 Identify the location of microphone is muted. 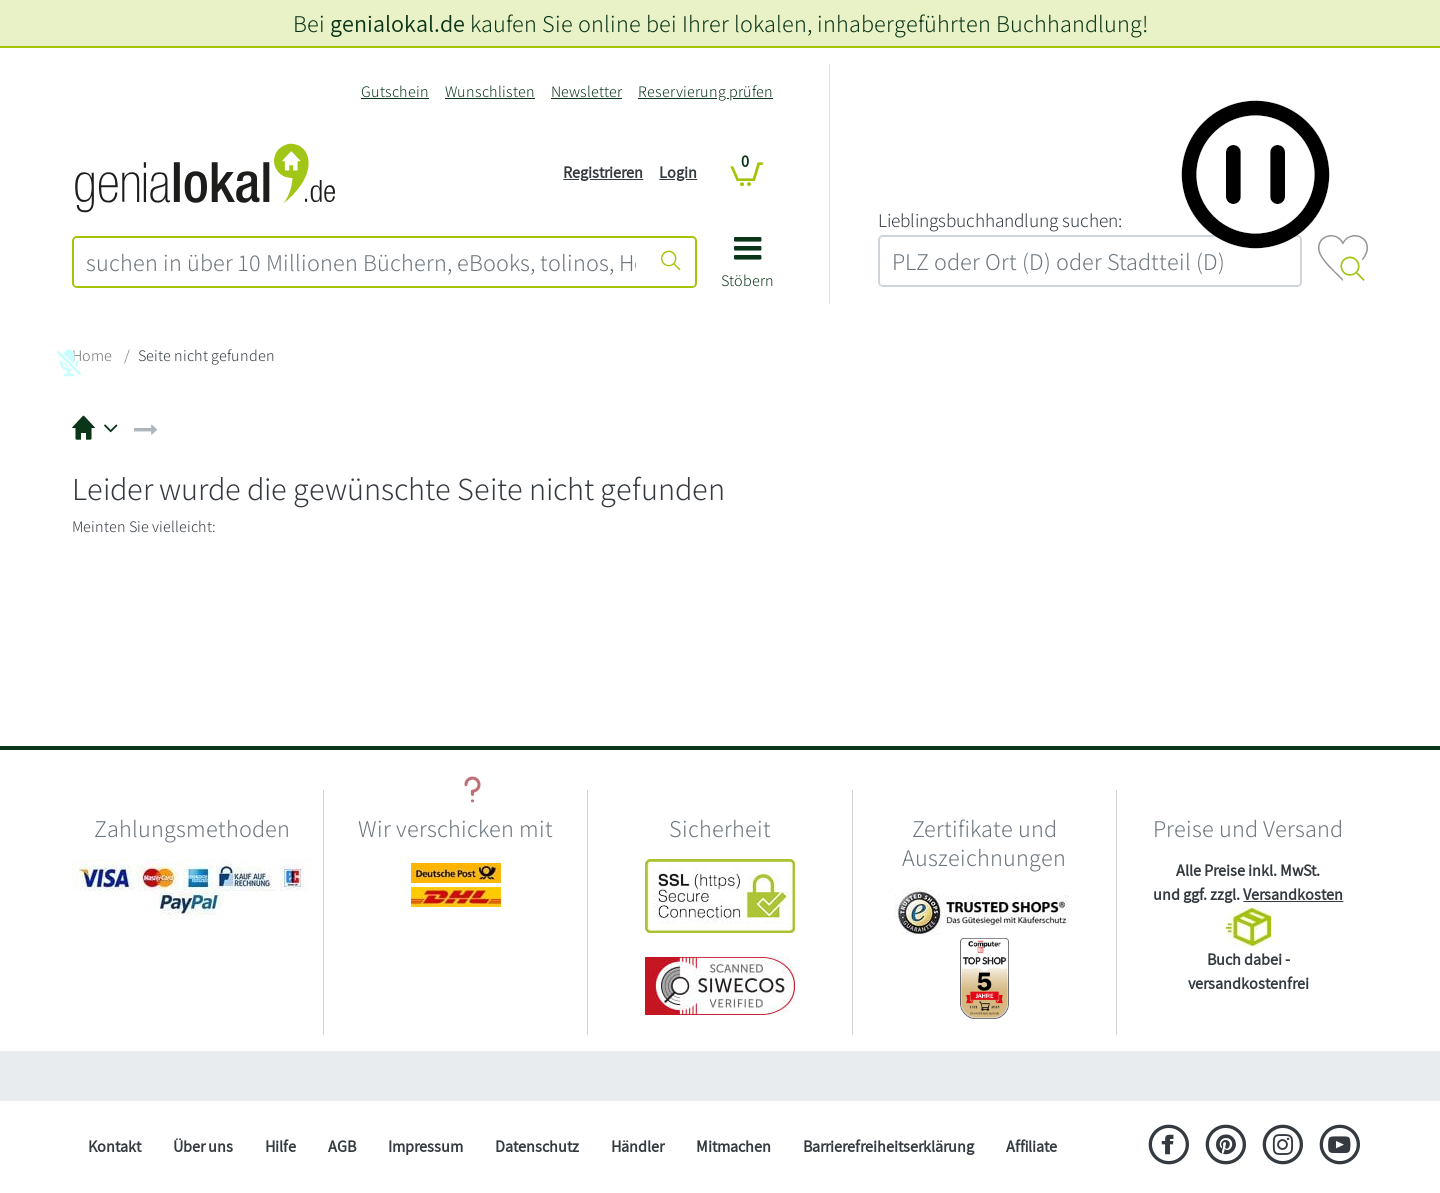
(69, 363).